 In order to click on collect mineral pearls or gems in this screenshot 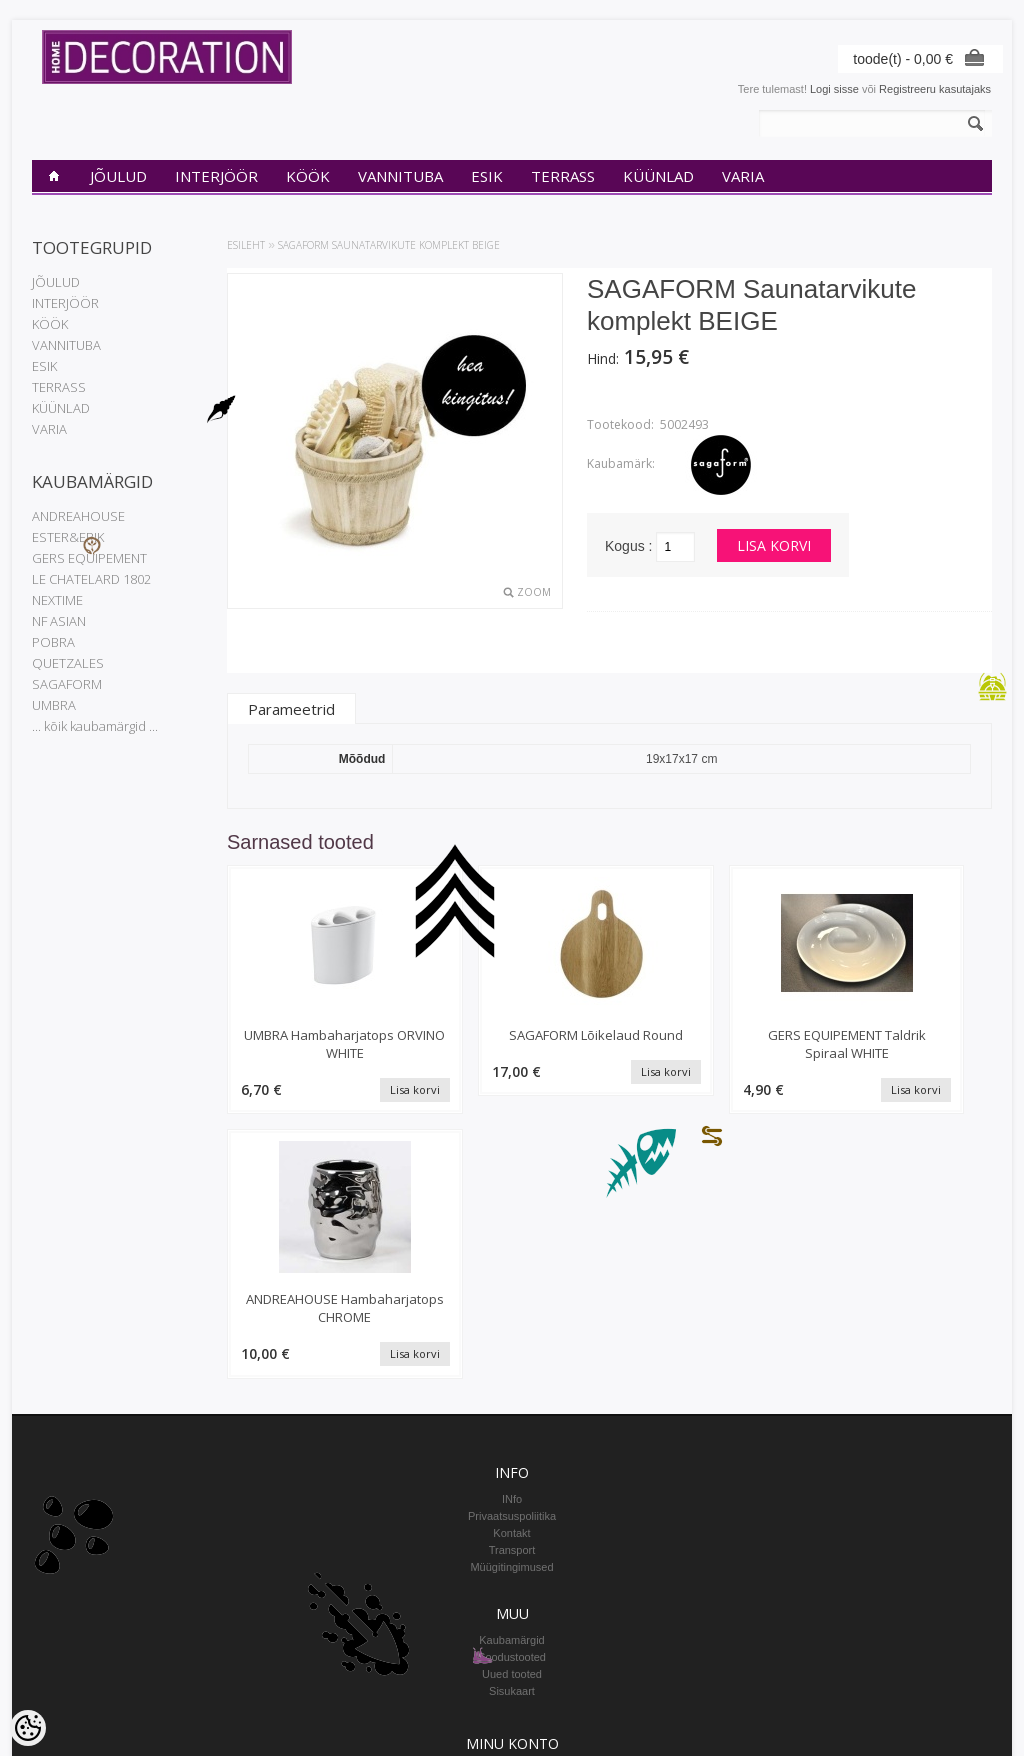, I will do `click(74, 1535)`.